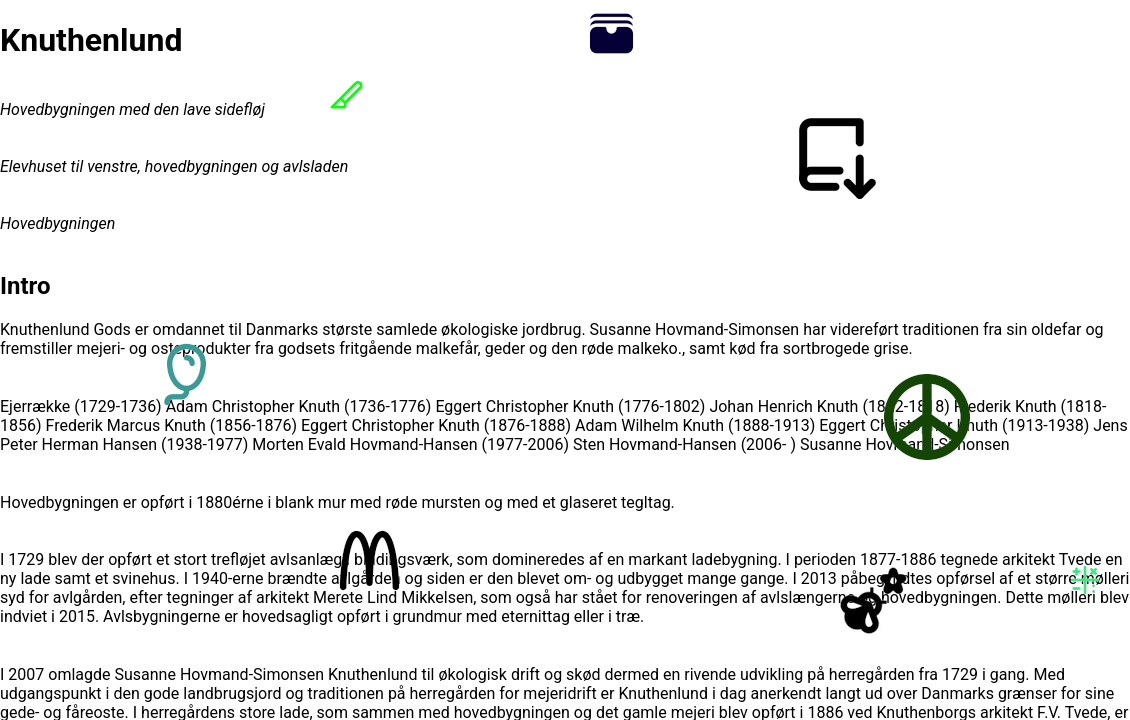 This screenshot has width=1130, height=720. I want to click on open the McDonald's app or website, so click(369, 560).